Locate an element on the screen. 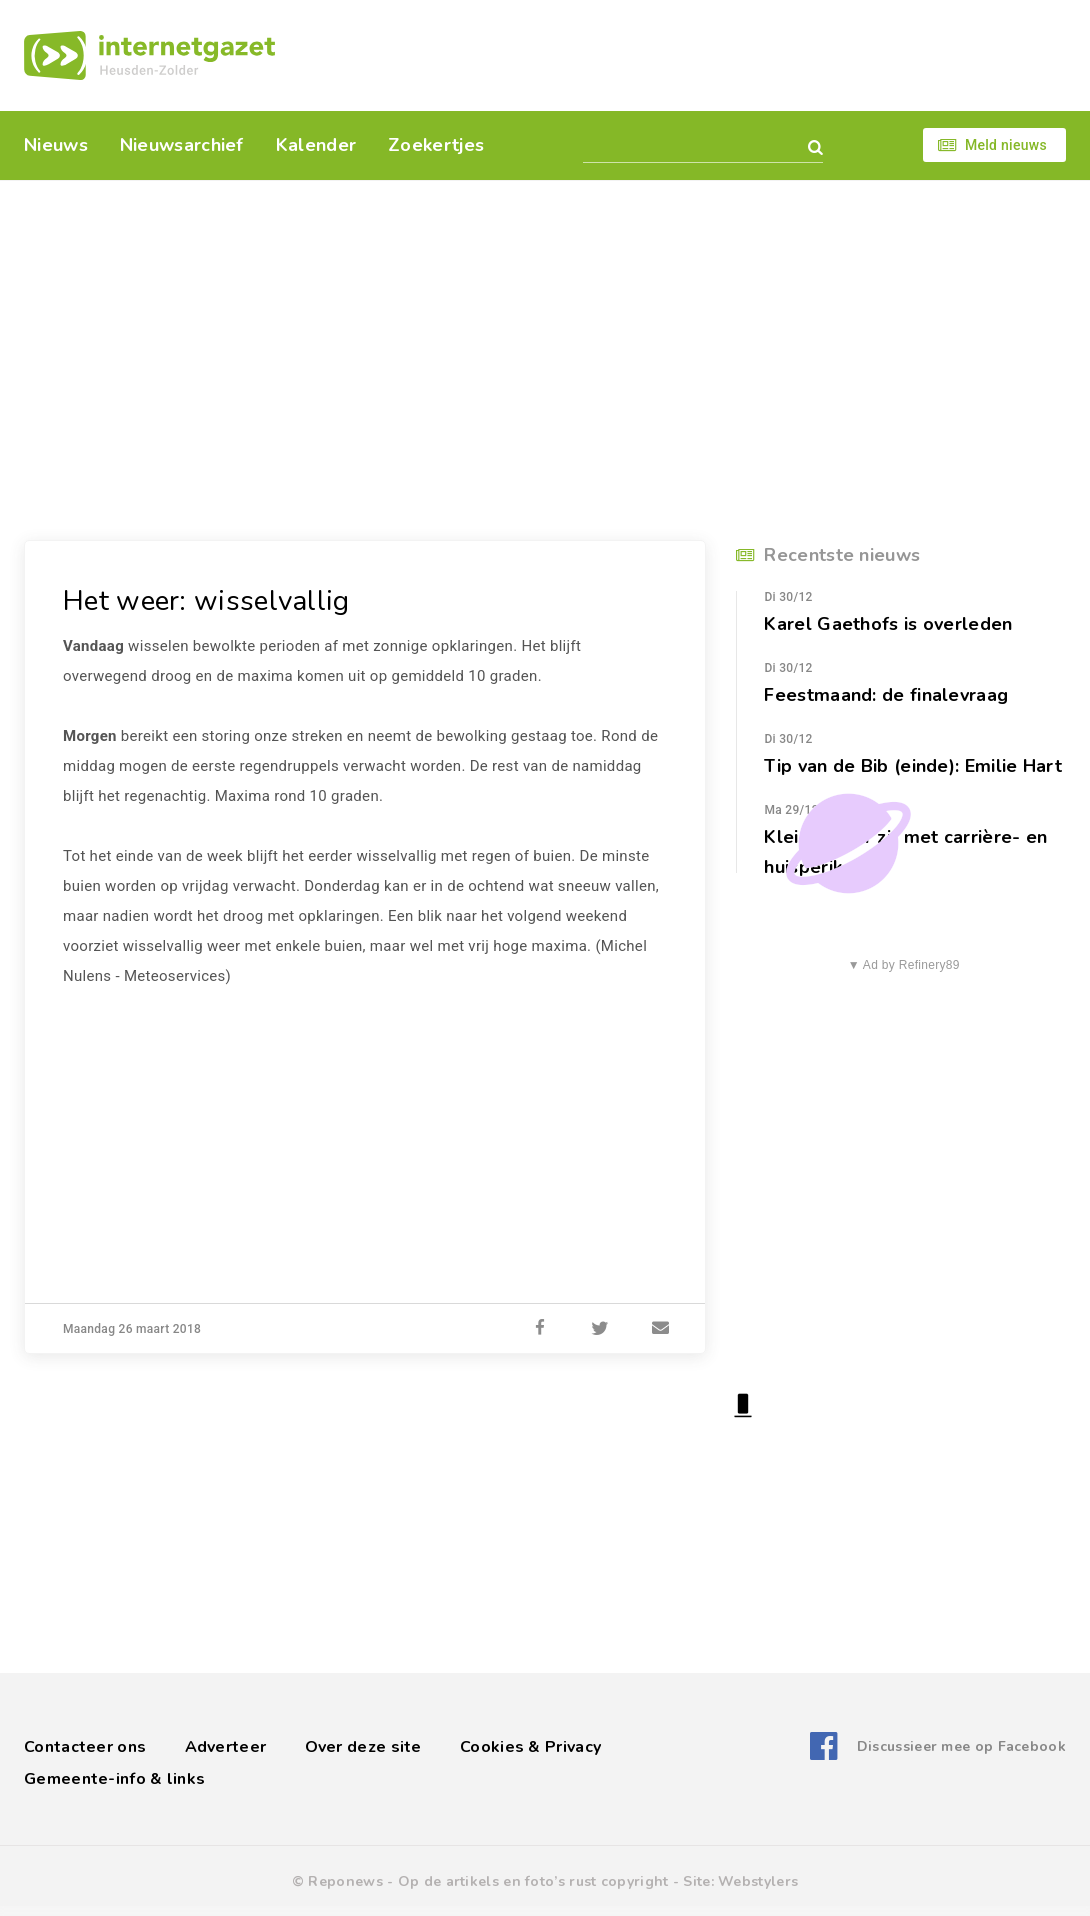  explore global or worldwide content is located at coordinates (848, 843).